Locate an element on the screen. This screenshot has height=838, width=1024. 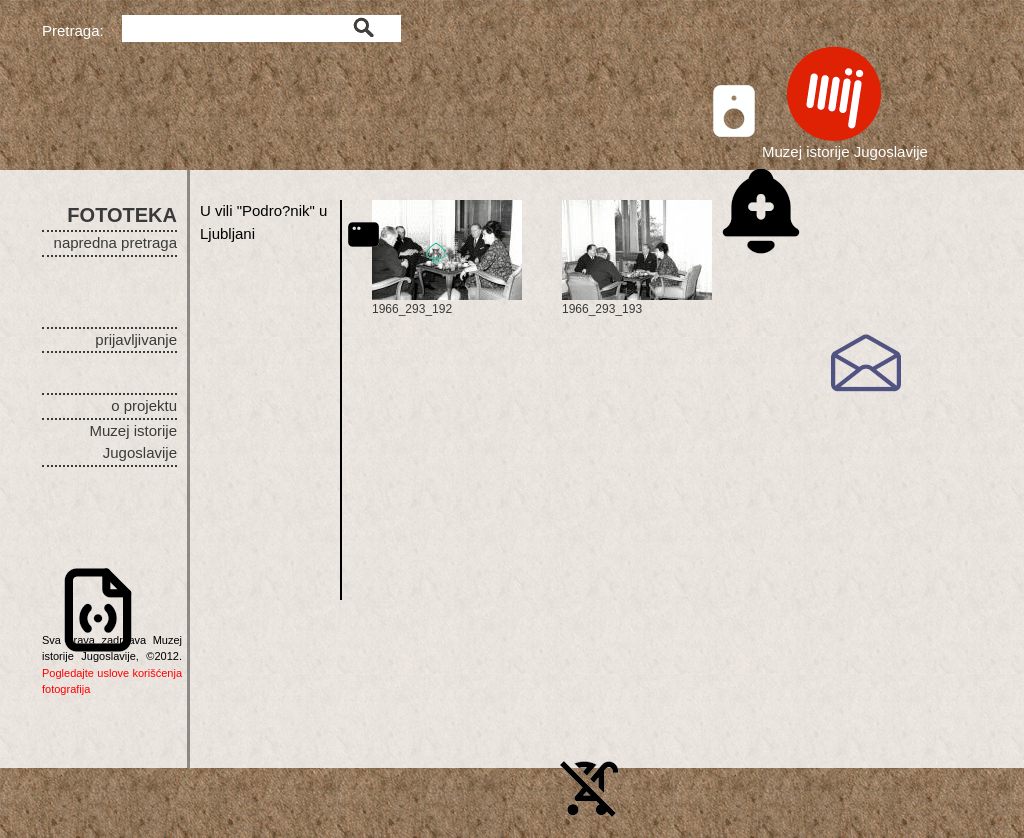
view read messages is located at coordinates (866, 365).